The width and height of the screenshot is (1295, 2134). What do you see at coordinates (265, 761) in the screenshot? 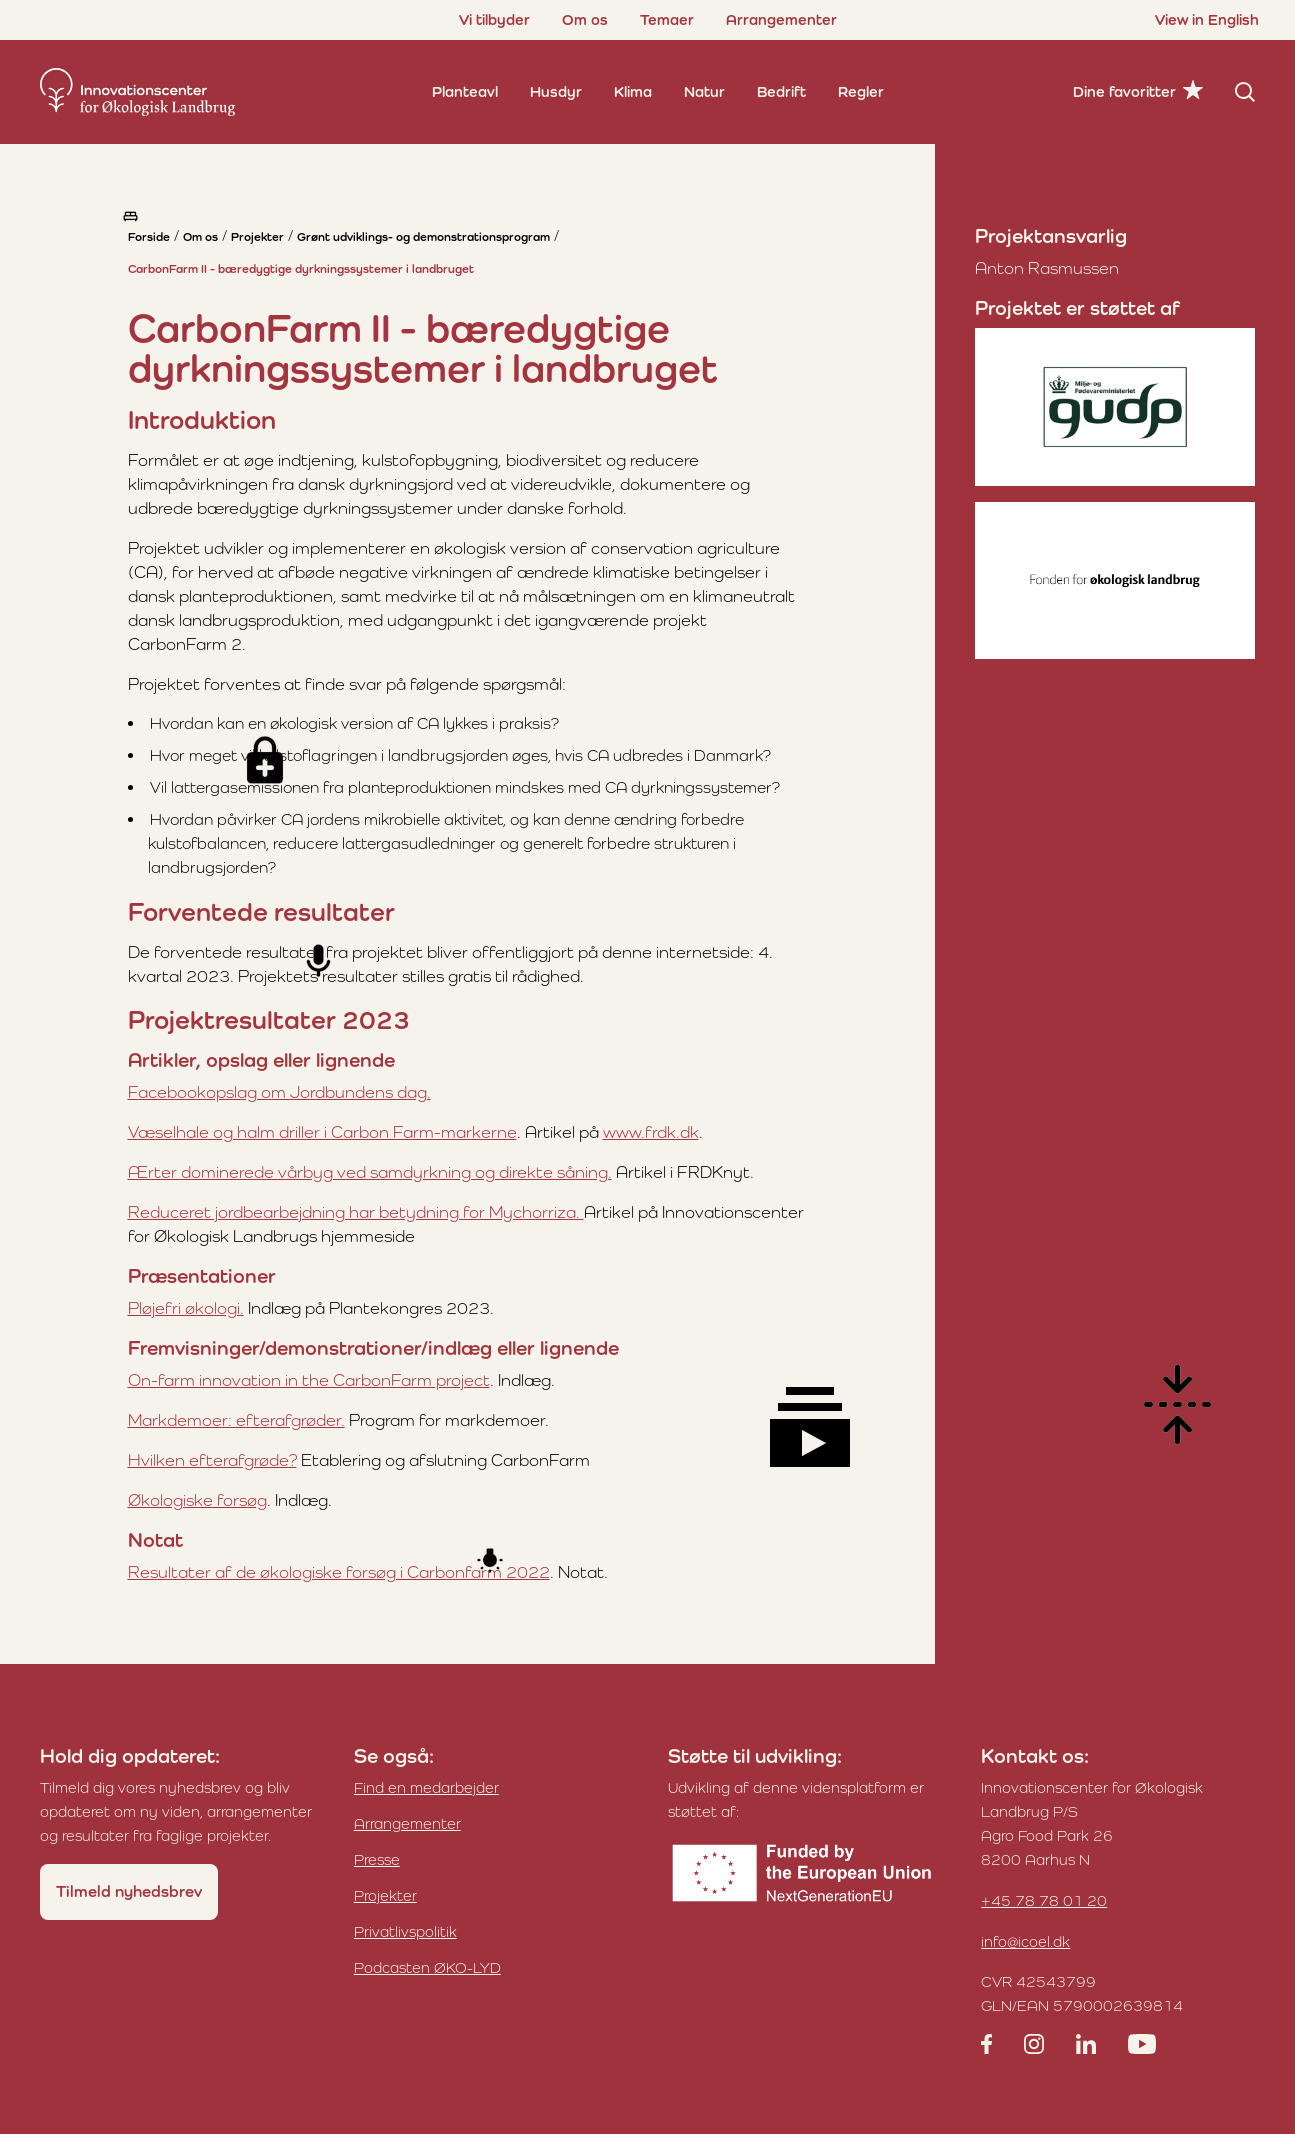
I see `enable enhanced encryption for secure communication` at bounding box center [265, 761].